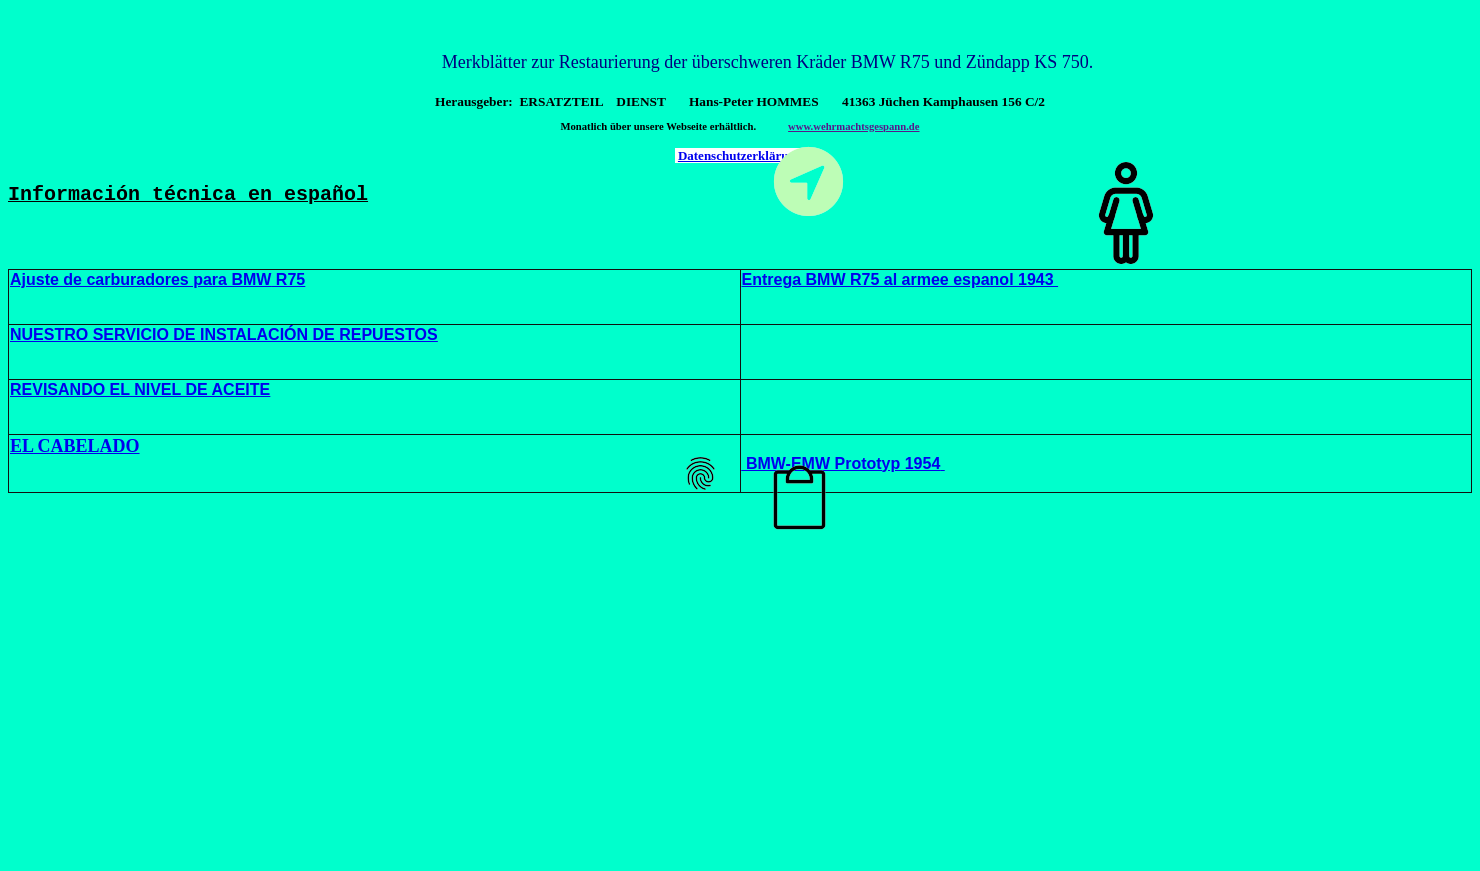 The width and height of the screenshot is (1480, 871). What do you see at coordinates (808, 181) in the screenshot?
I see `tap to navigate to current location` at bounding box center [808, 181].